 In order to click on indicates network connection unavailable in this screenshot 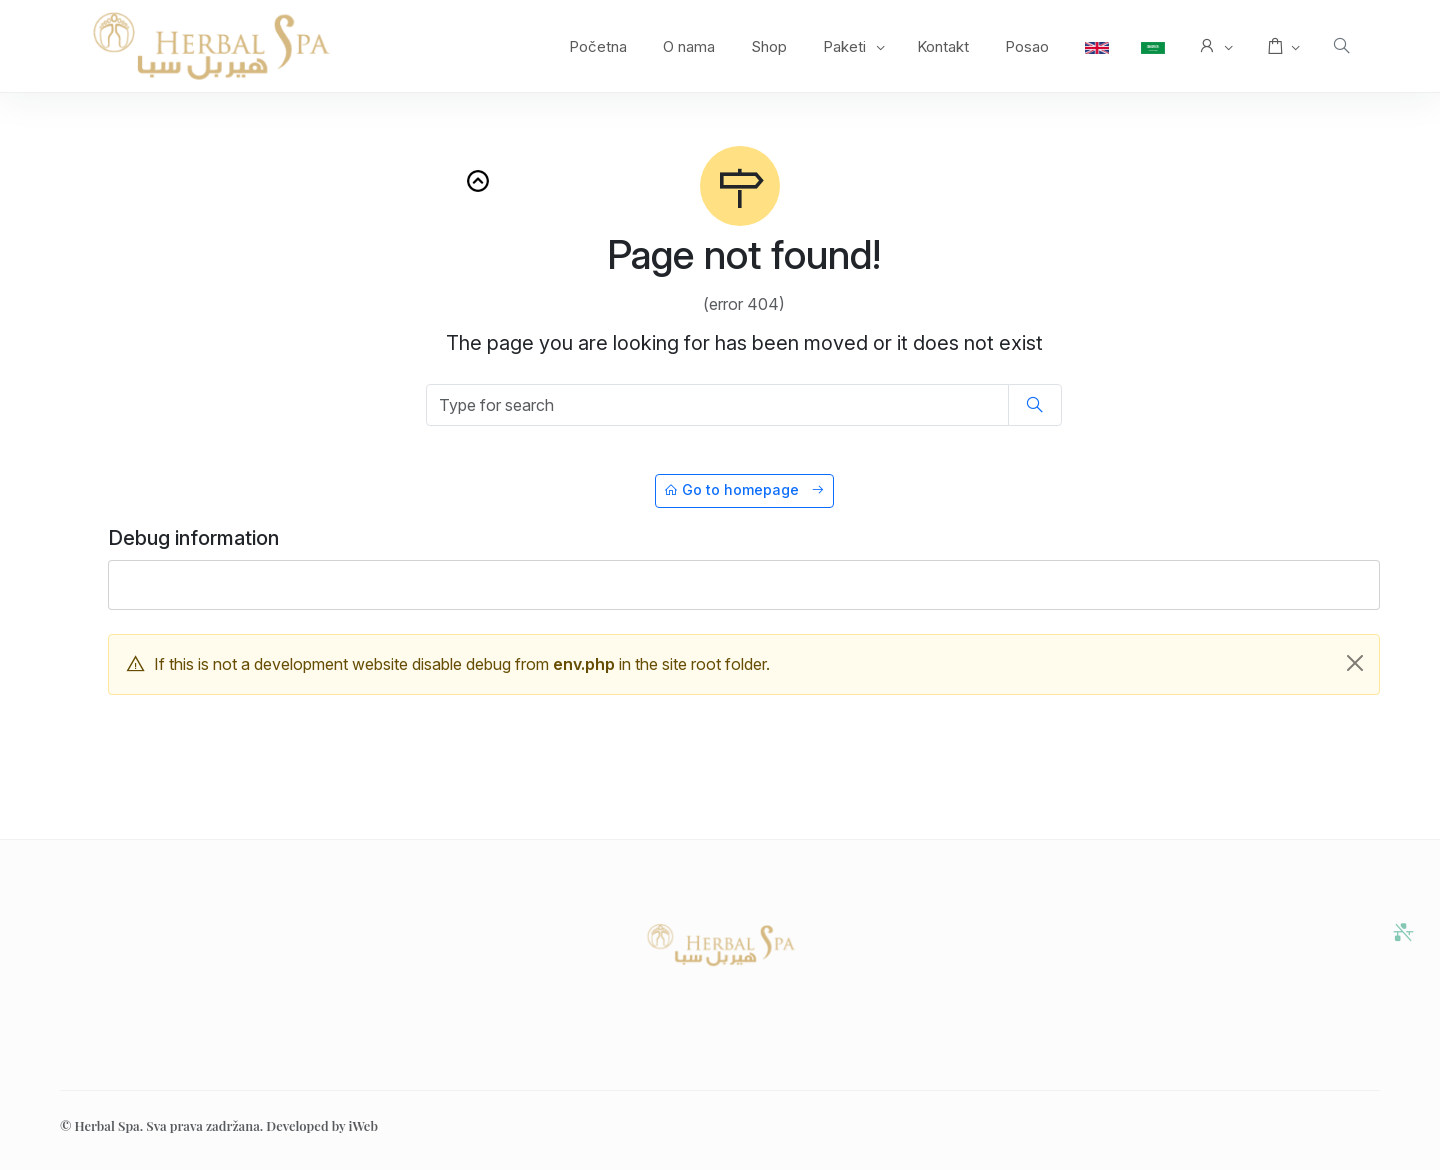, I will do `click(1403, 932)`.